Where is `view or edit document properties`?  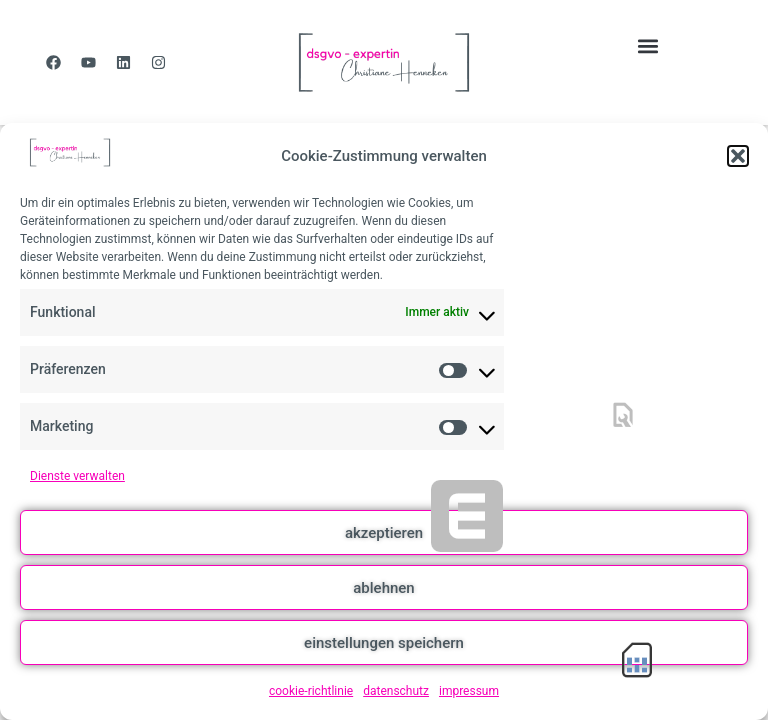
view or edit document properties is located at coordinates (623, 414).